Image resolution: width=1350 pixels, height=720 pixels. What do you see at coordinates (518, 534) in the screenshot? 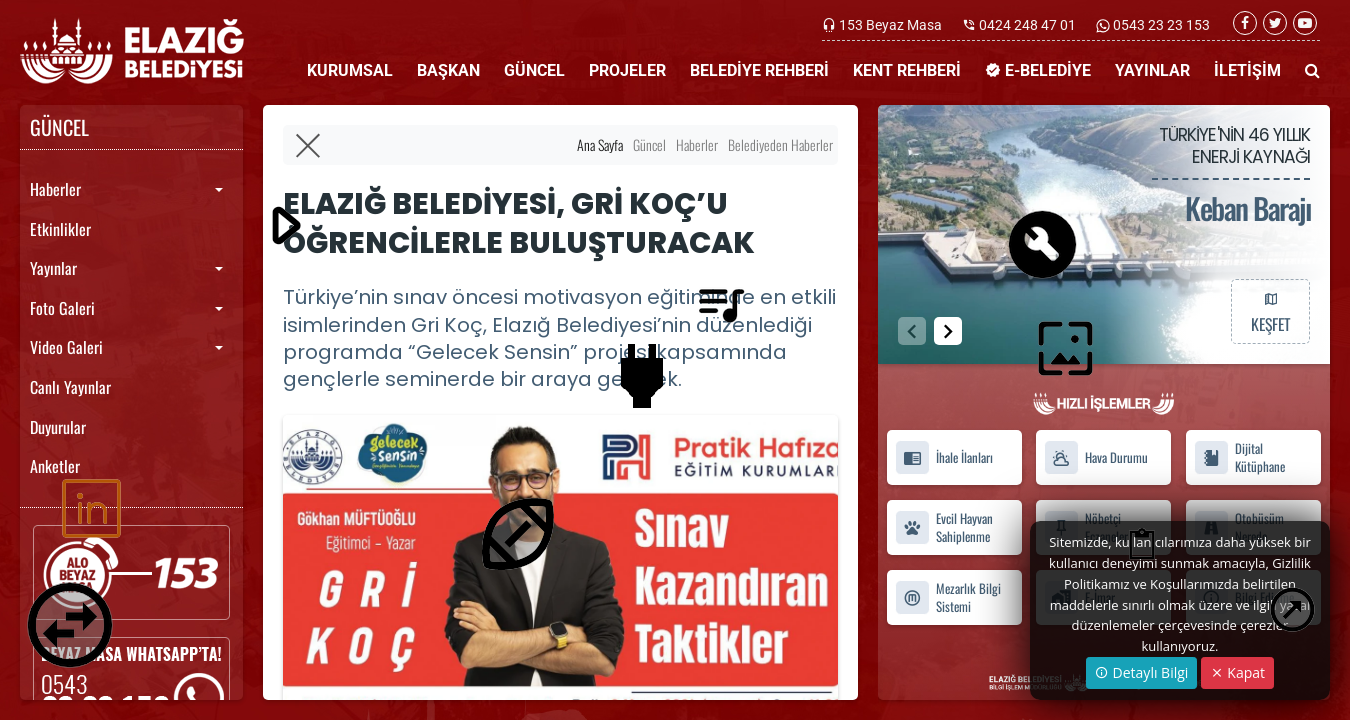
I see `access football or sports content` at bounding box center [518, 534].